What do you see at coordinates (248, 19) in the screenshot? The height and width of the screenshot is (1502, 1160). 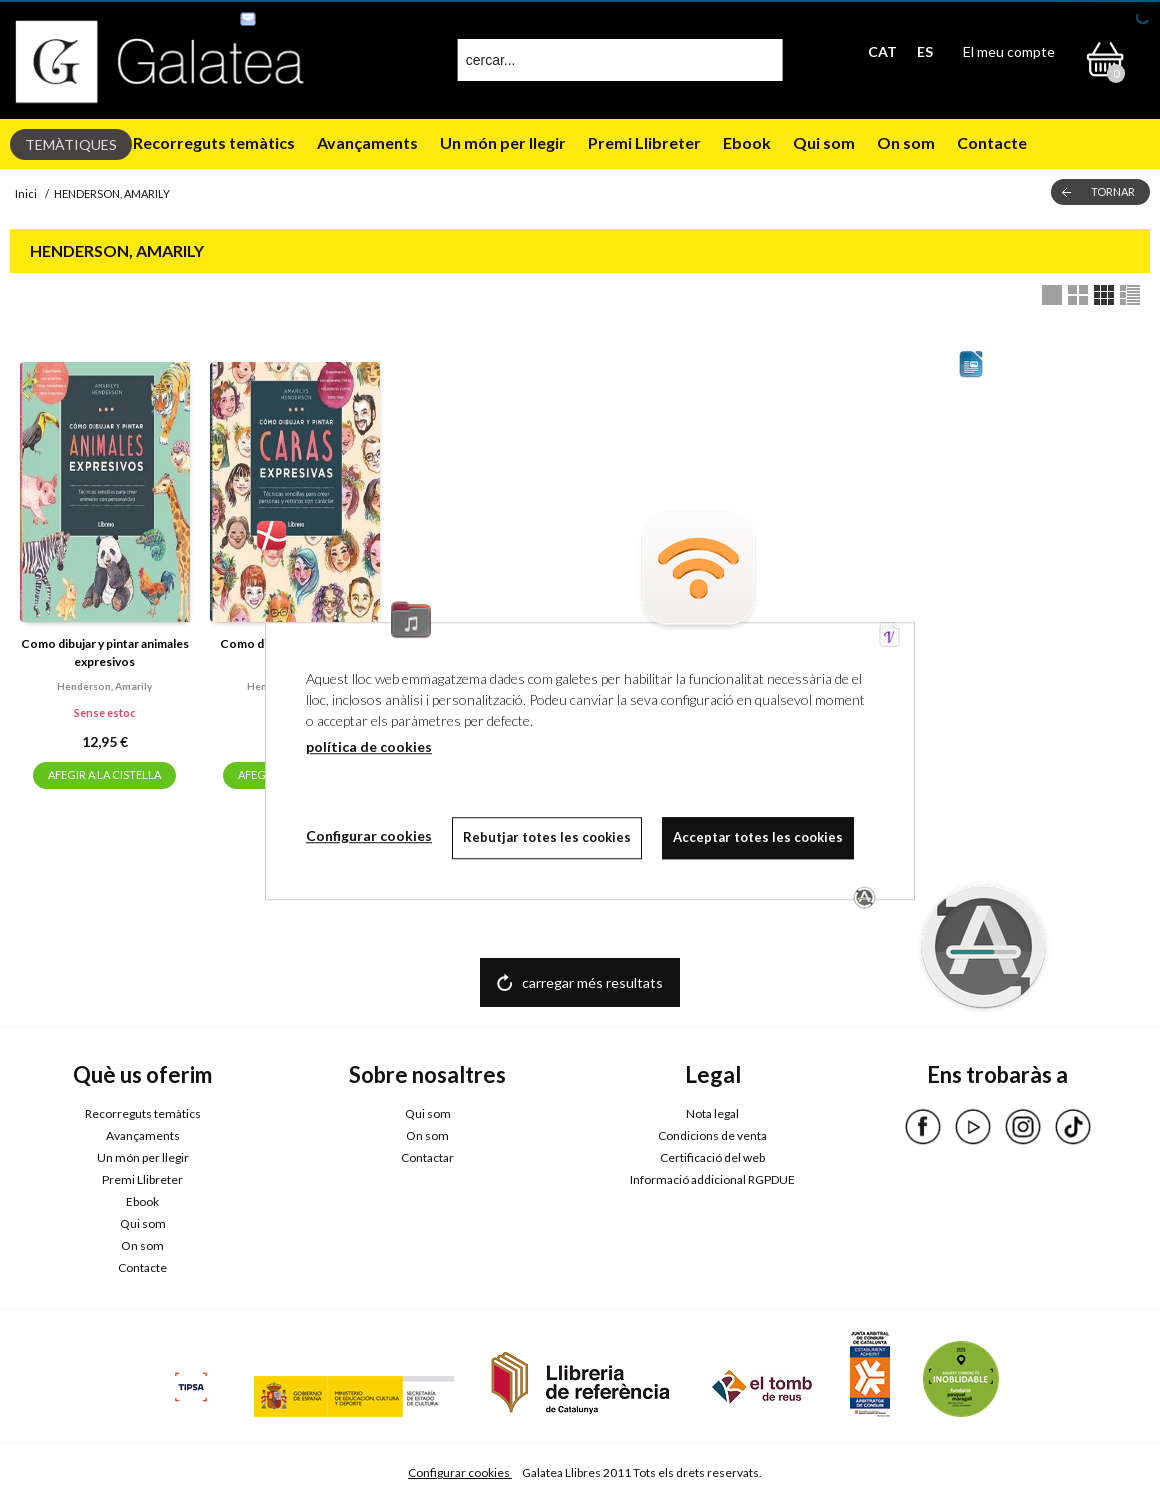 I see `open evolution email client` at bounding box center [248, 19].